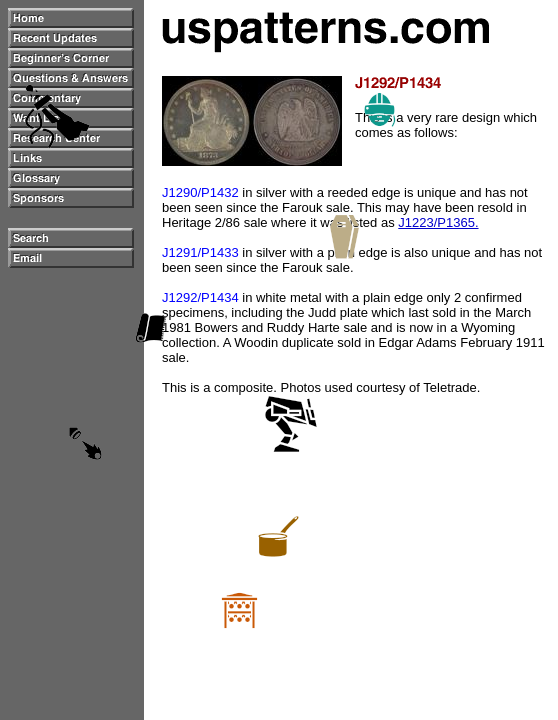 This screenshot has height=720, width=558. What do you see at coordinates (278, 536) in the screenshot?
I see `access cooking or recipe features` at bounding box center [278, 536].